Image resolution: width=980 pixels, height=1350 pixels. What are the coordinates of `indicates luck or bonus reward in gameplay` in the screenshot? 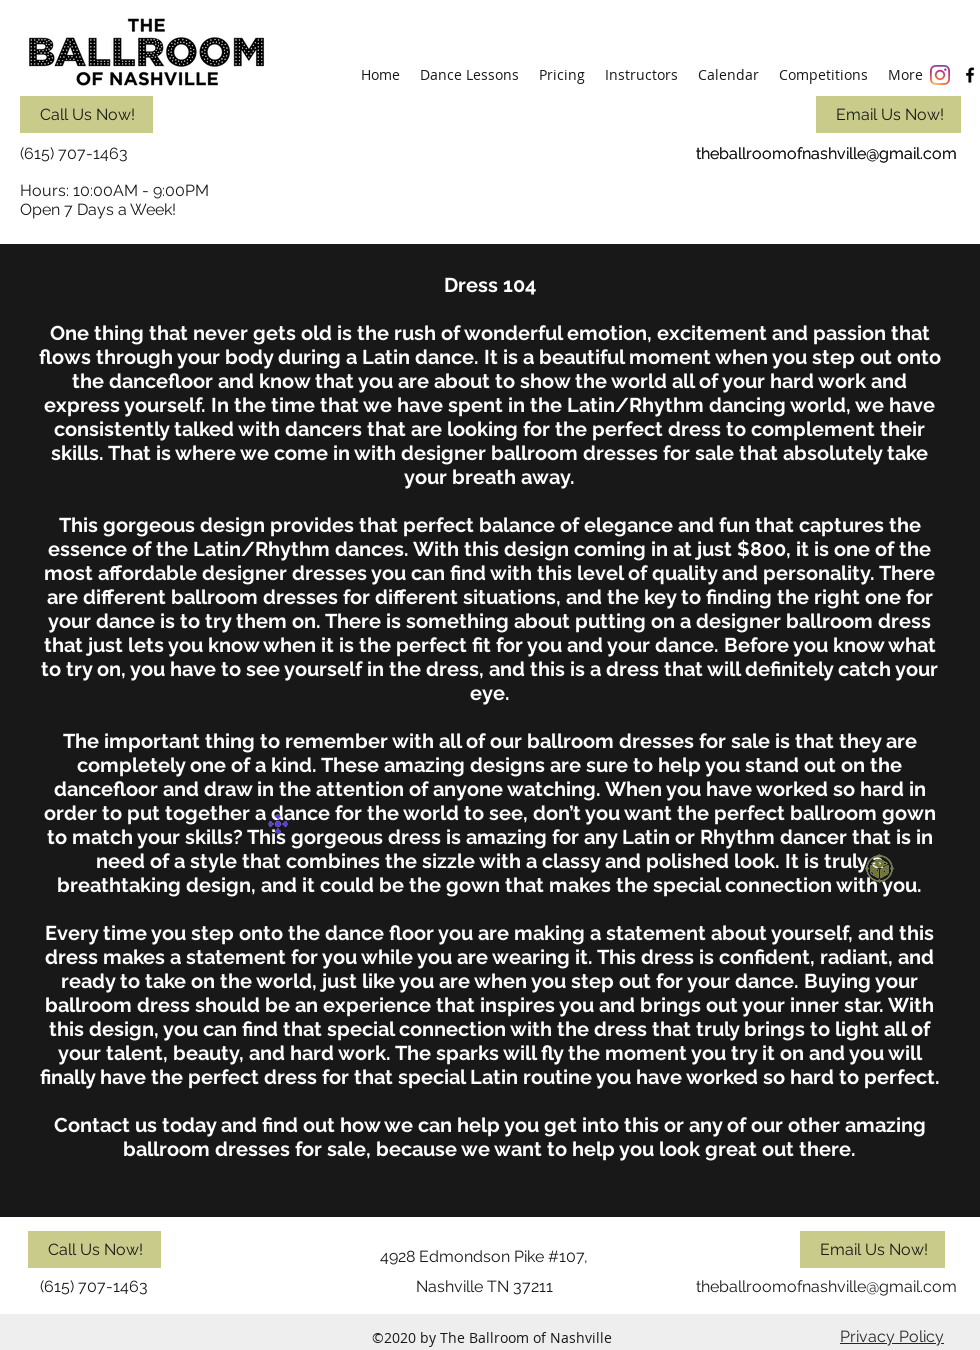 It's located at (278, 824).